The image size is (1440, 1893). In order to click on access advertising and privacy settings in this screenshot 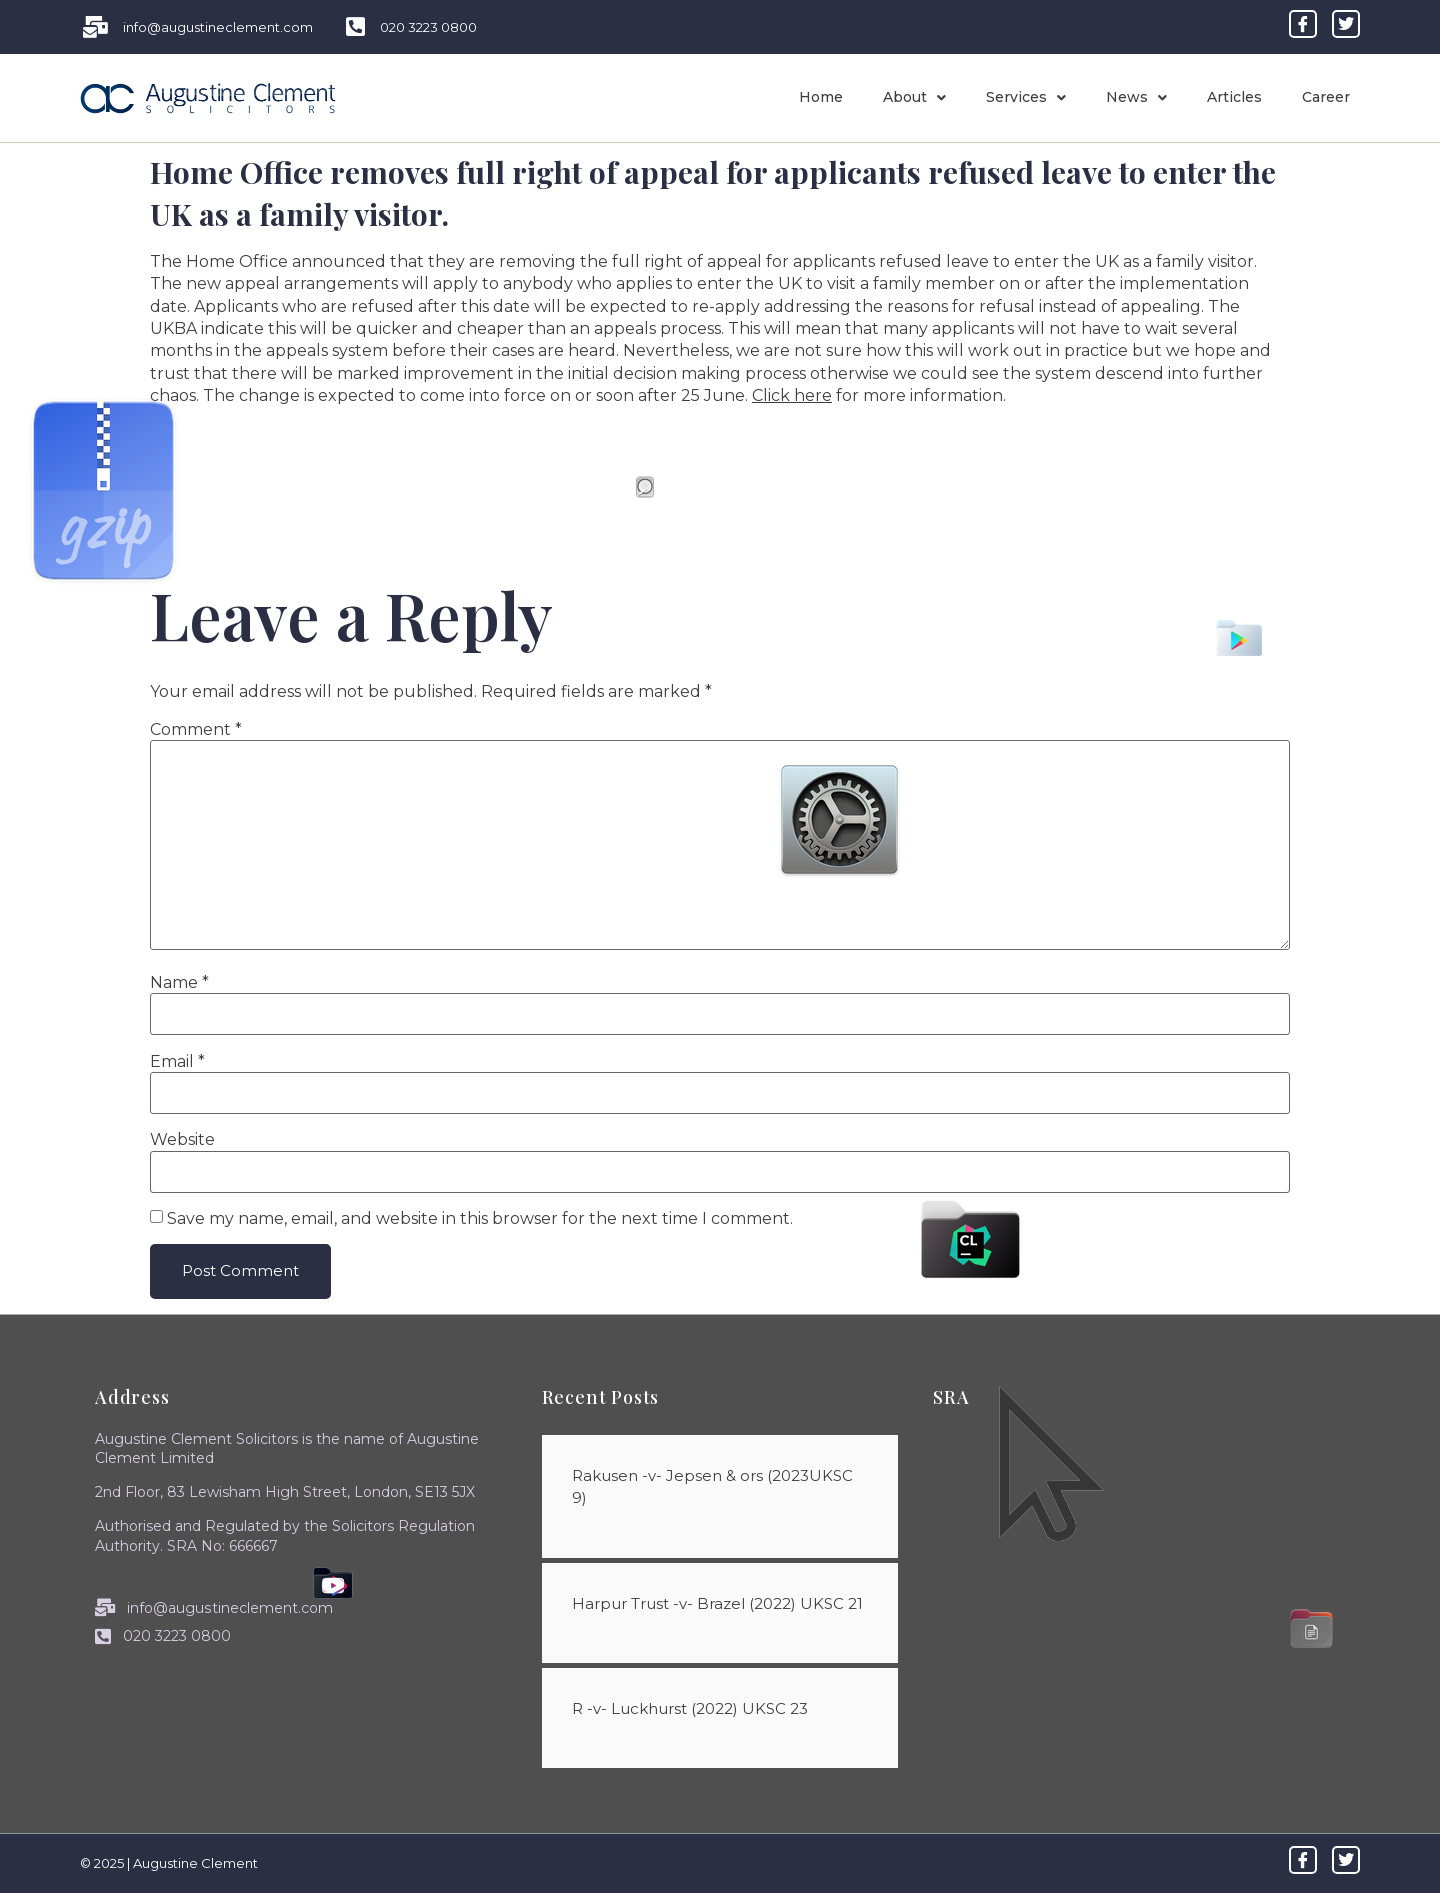, I will do `click(839, 819)`.